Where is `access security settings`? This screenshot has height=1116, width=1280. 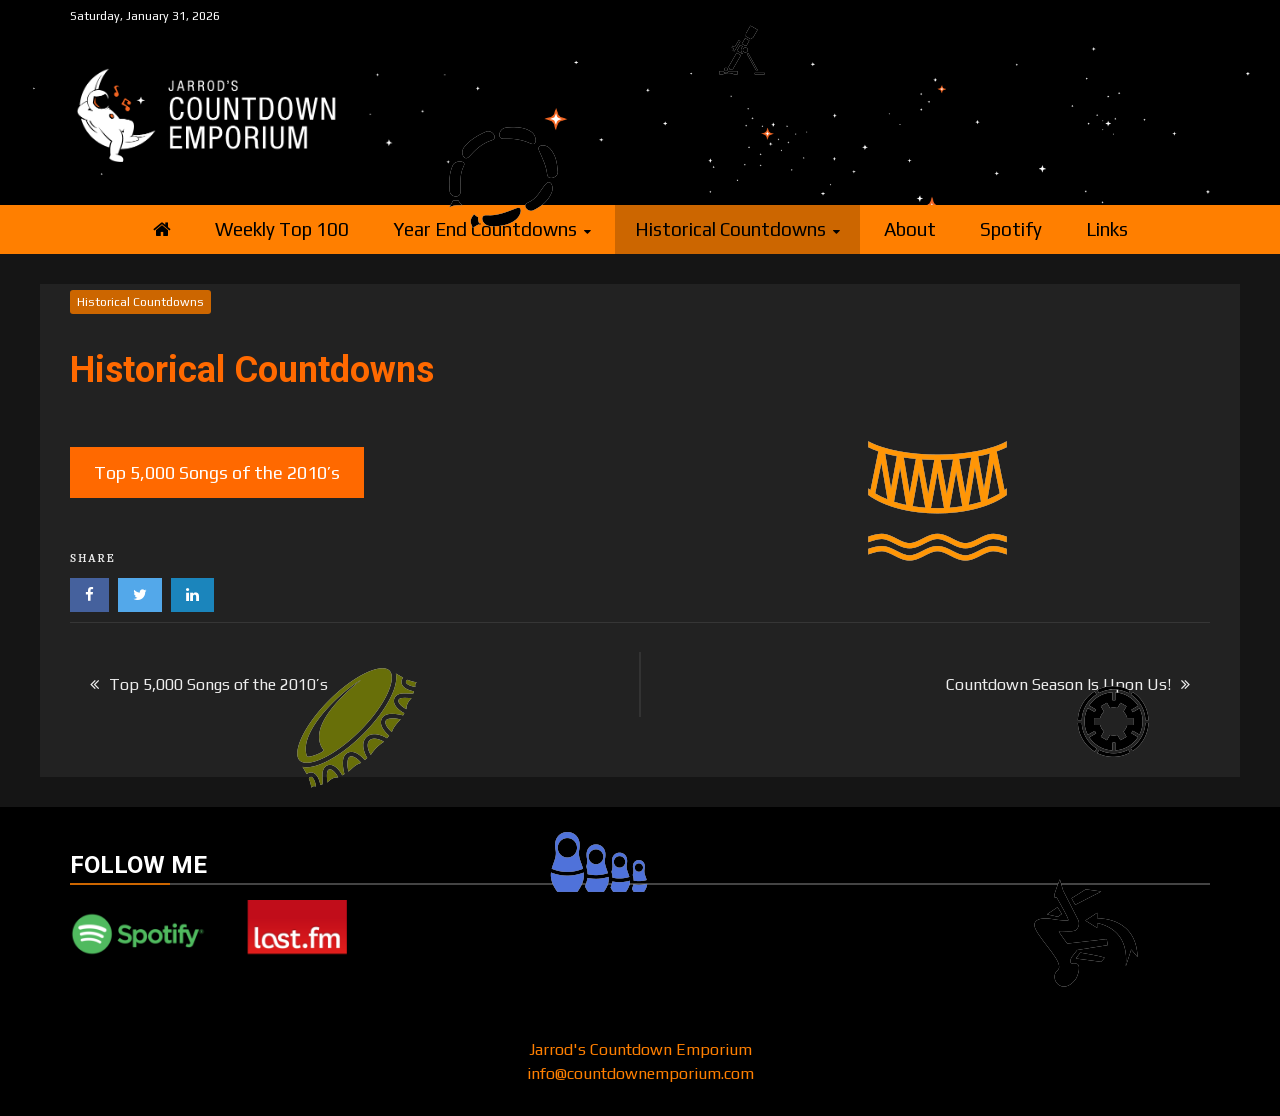
access security settings is located at coordinates (1113, 721).